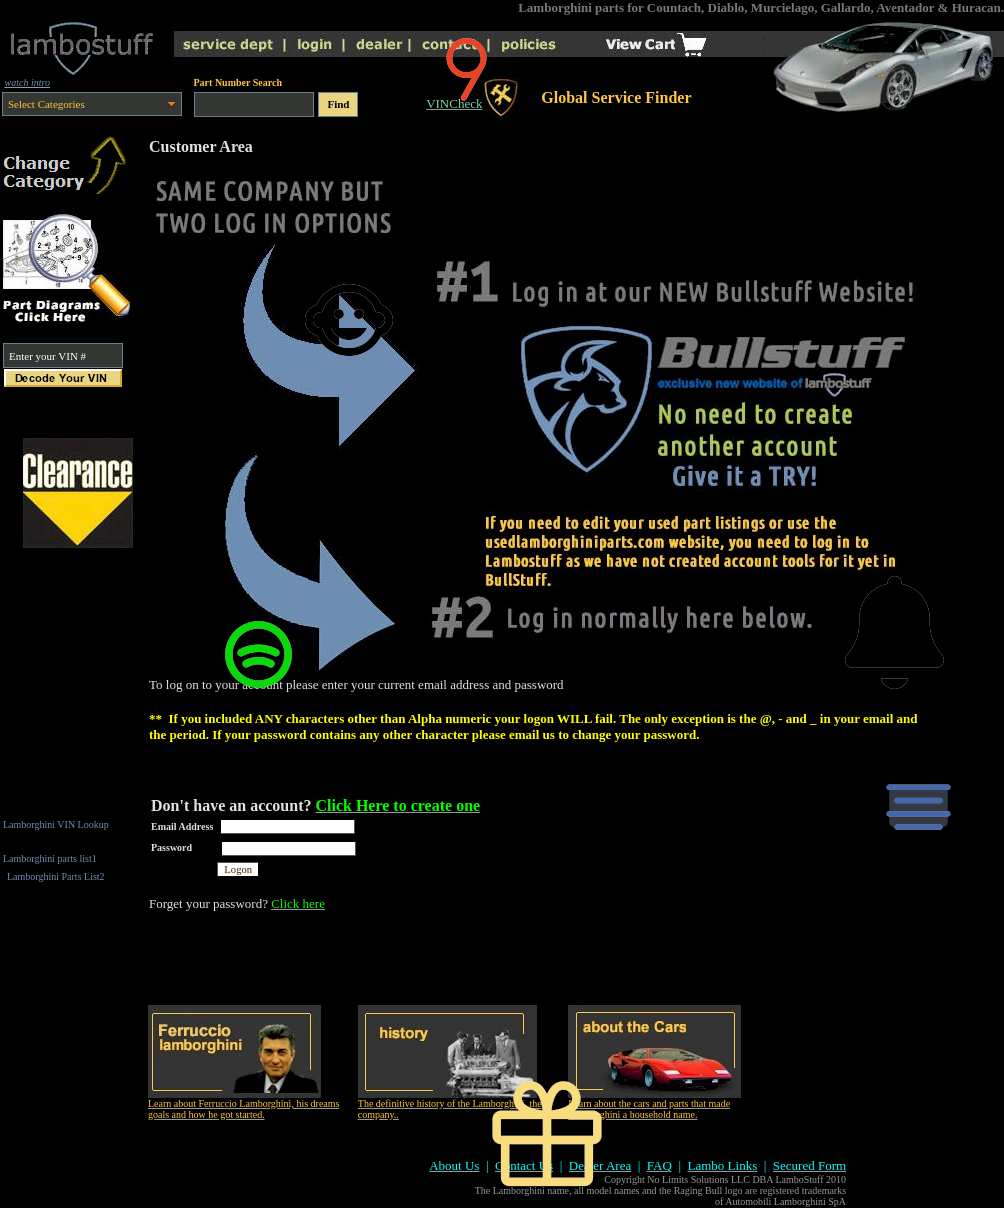  What do you see at coordinates (258, 654) in the screenshot?
I see `open Spotify` at bounding box center [258, 654].